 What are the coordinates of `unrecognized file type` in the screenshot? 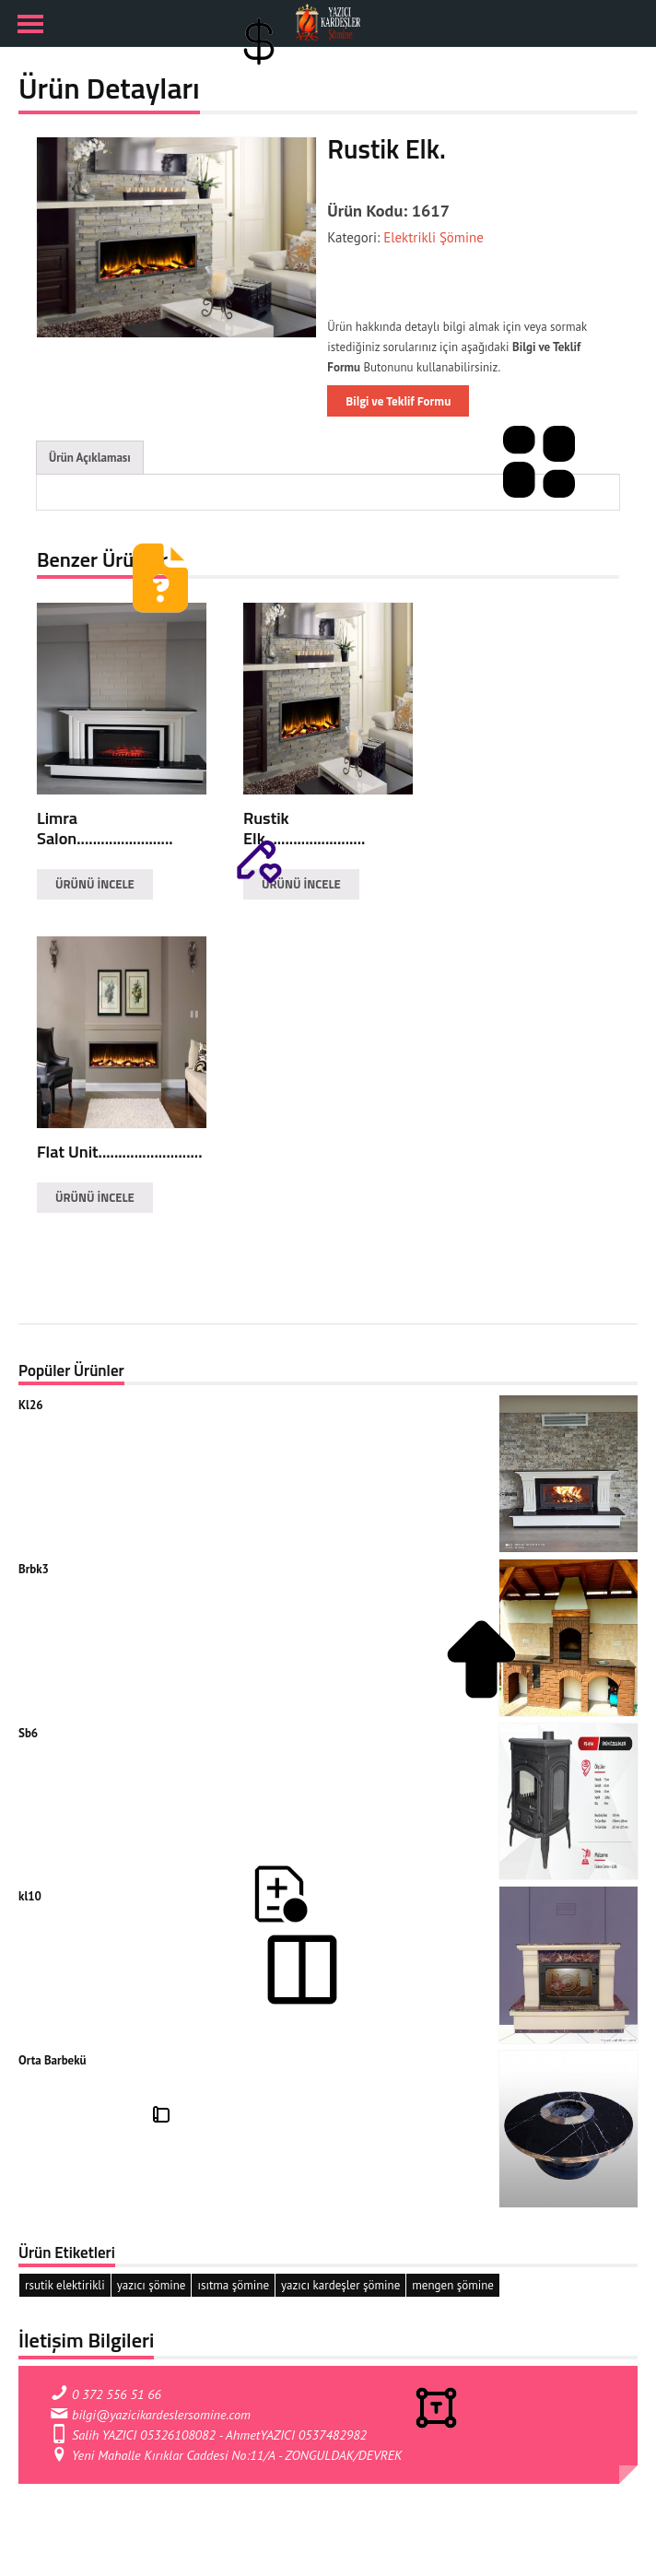 It's located at (160, 578).